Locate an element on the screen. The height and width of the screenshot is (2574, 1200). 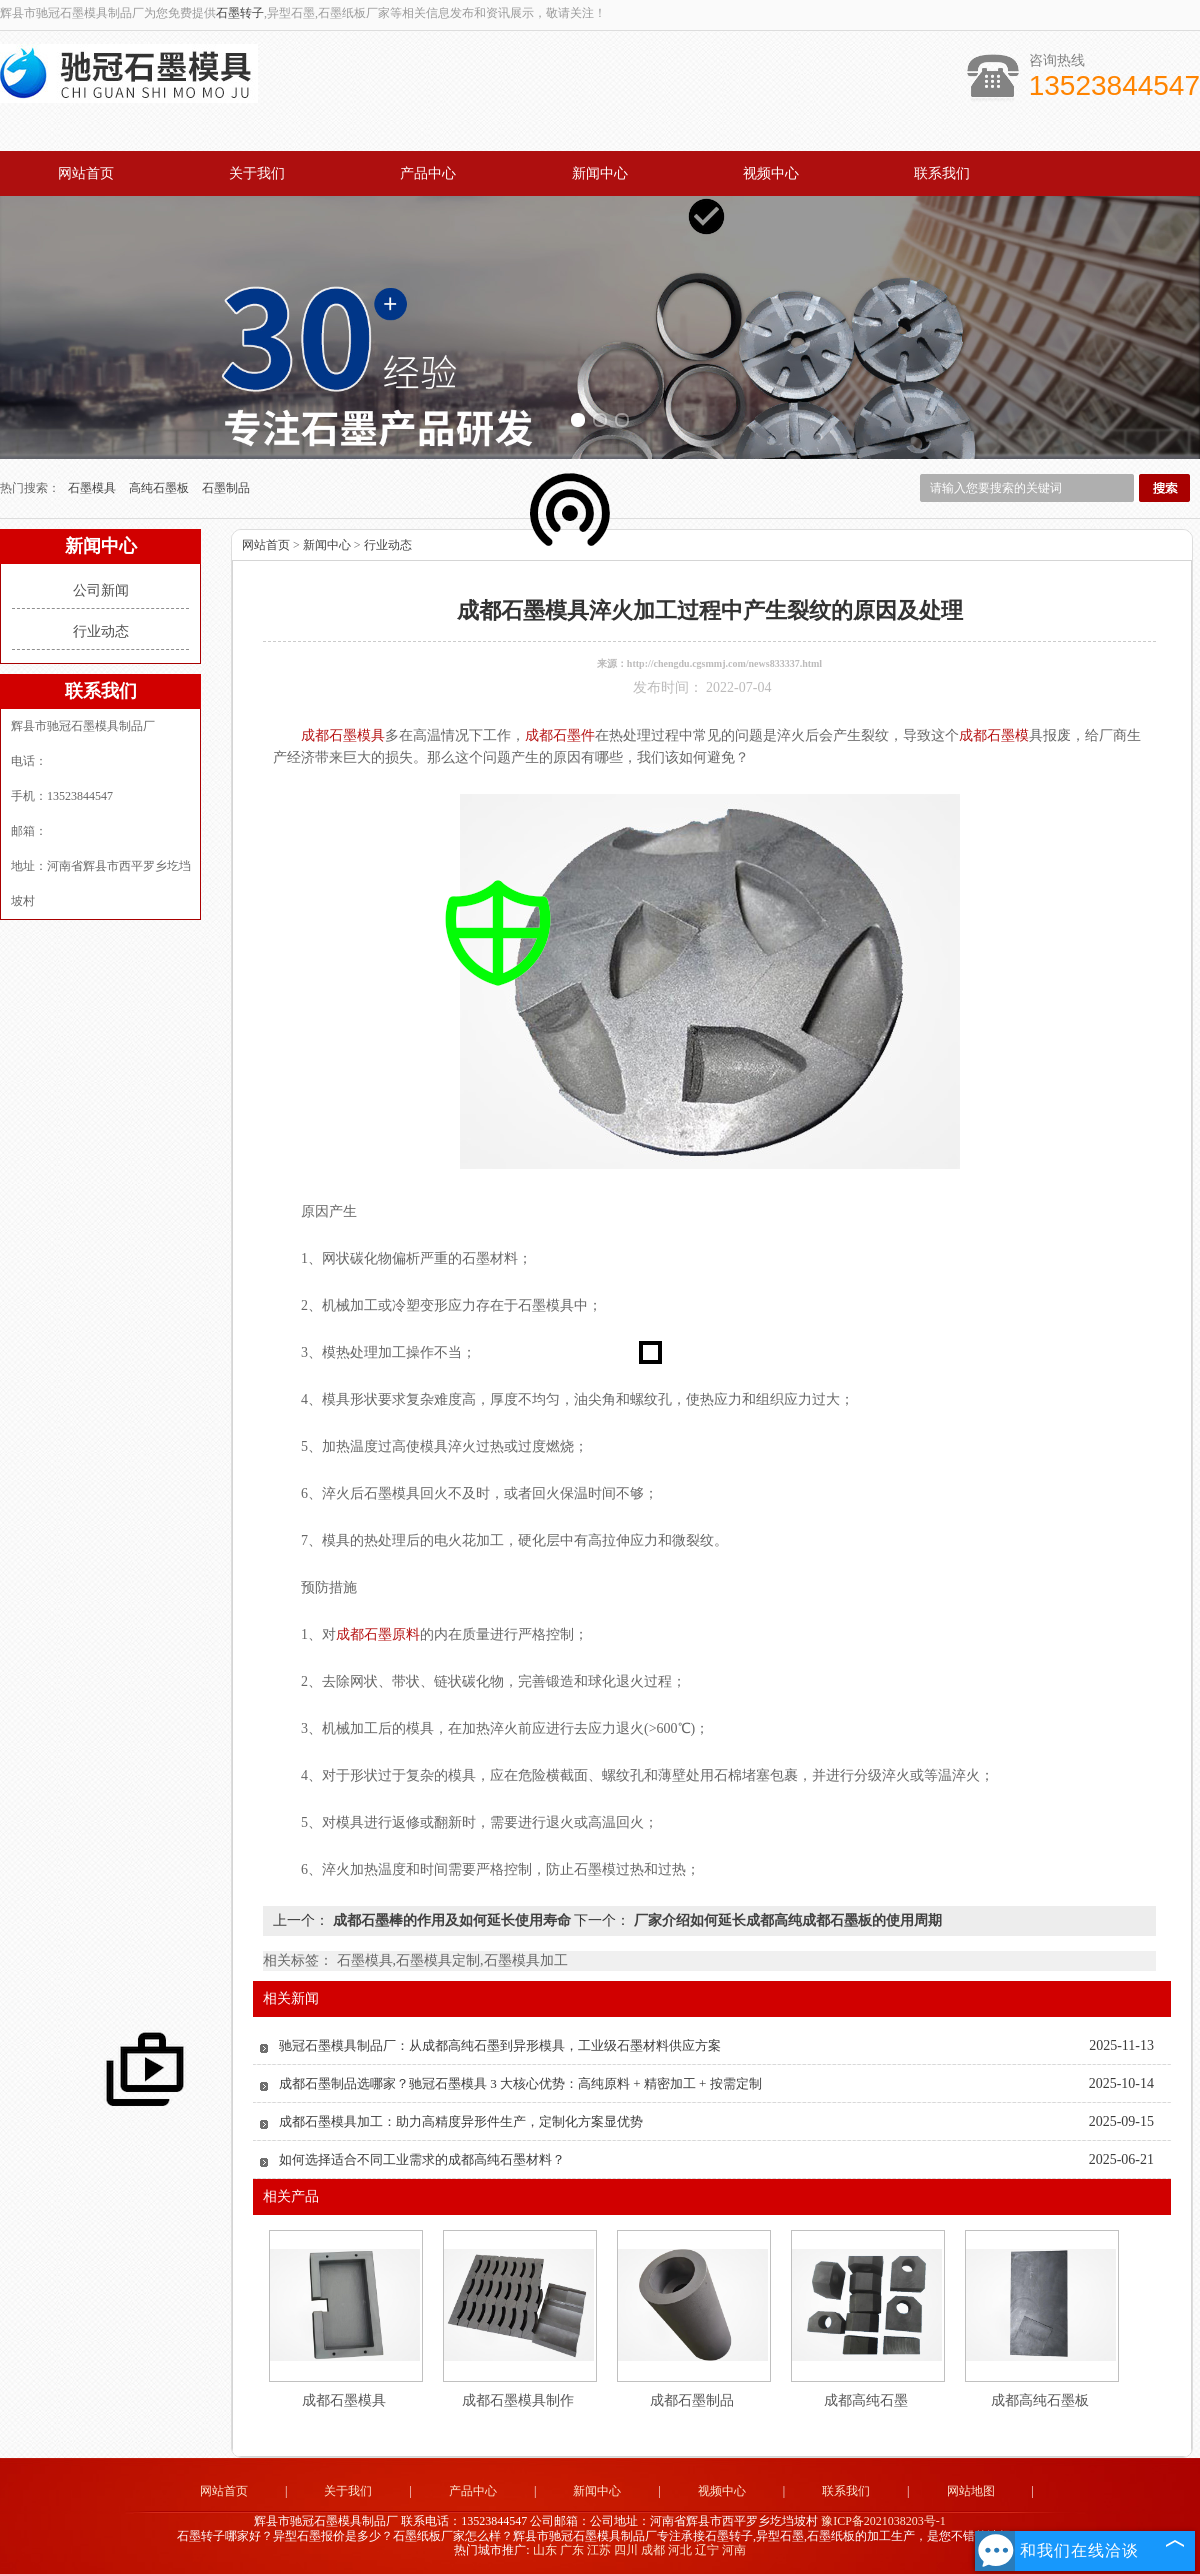
stop media playback is located at coordinates (650, 1352).